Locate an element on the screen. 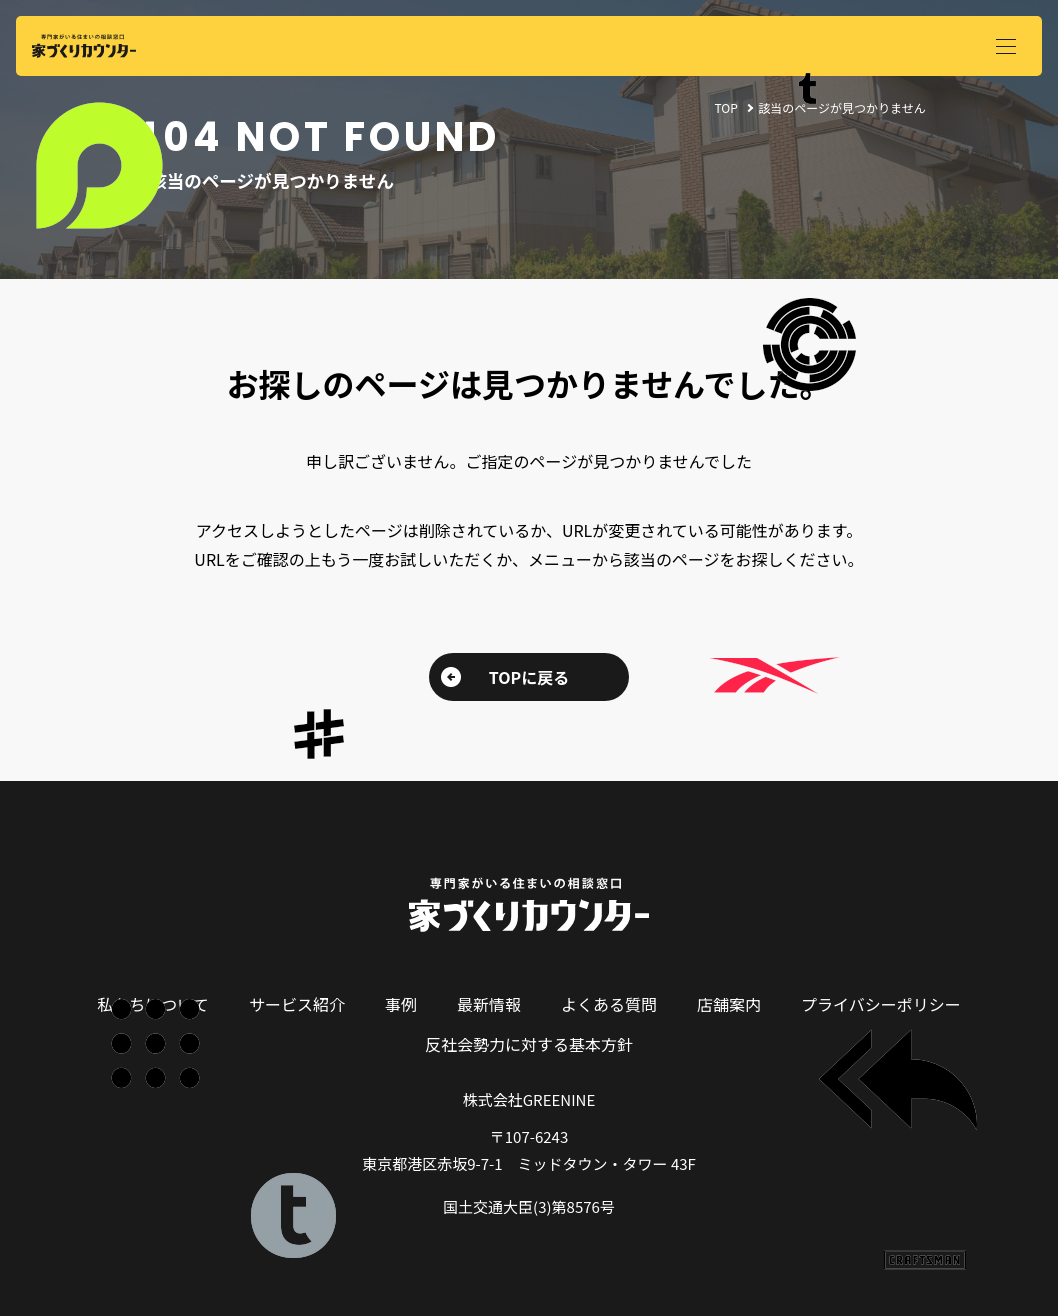 Image resolution: width=1058 pixels, height=1316 pixels. chef software logo is located at coordinates (809, 344).